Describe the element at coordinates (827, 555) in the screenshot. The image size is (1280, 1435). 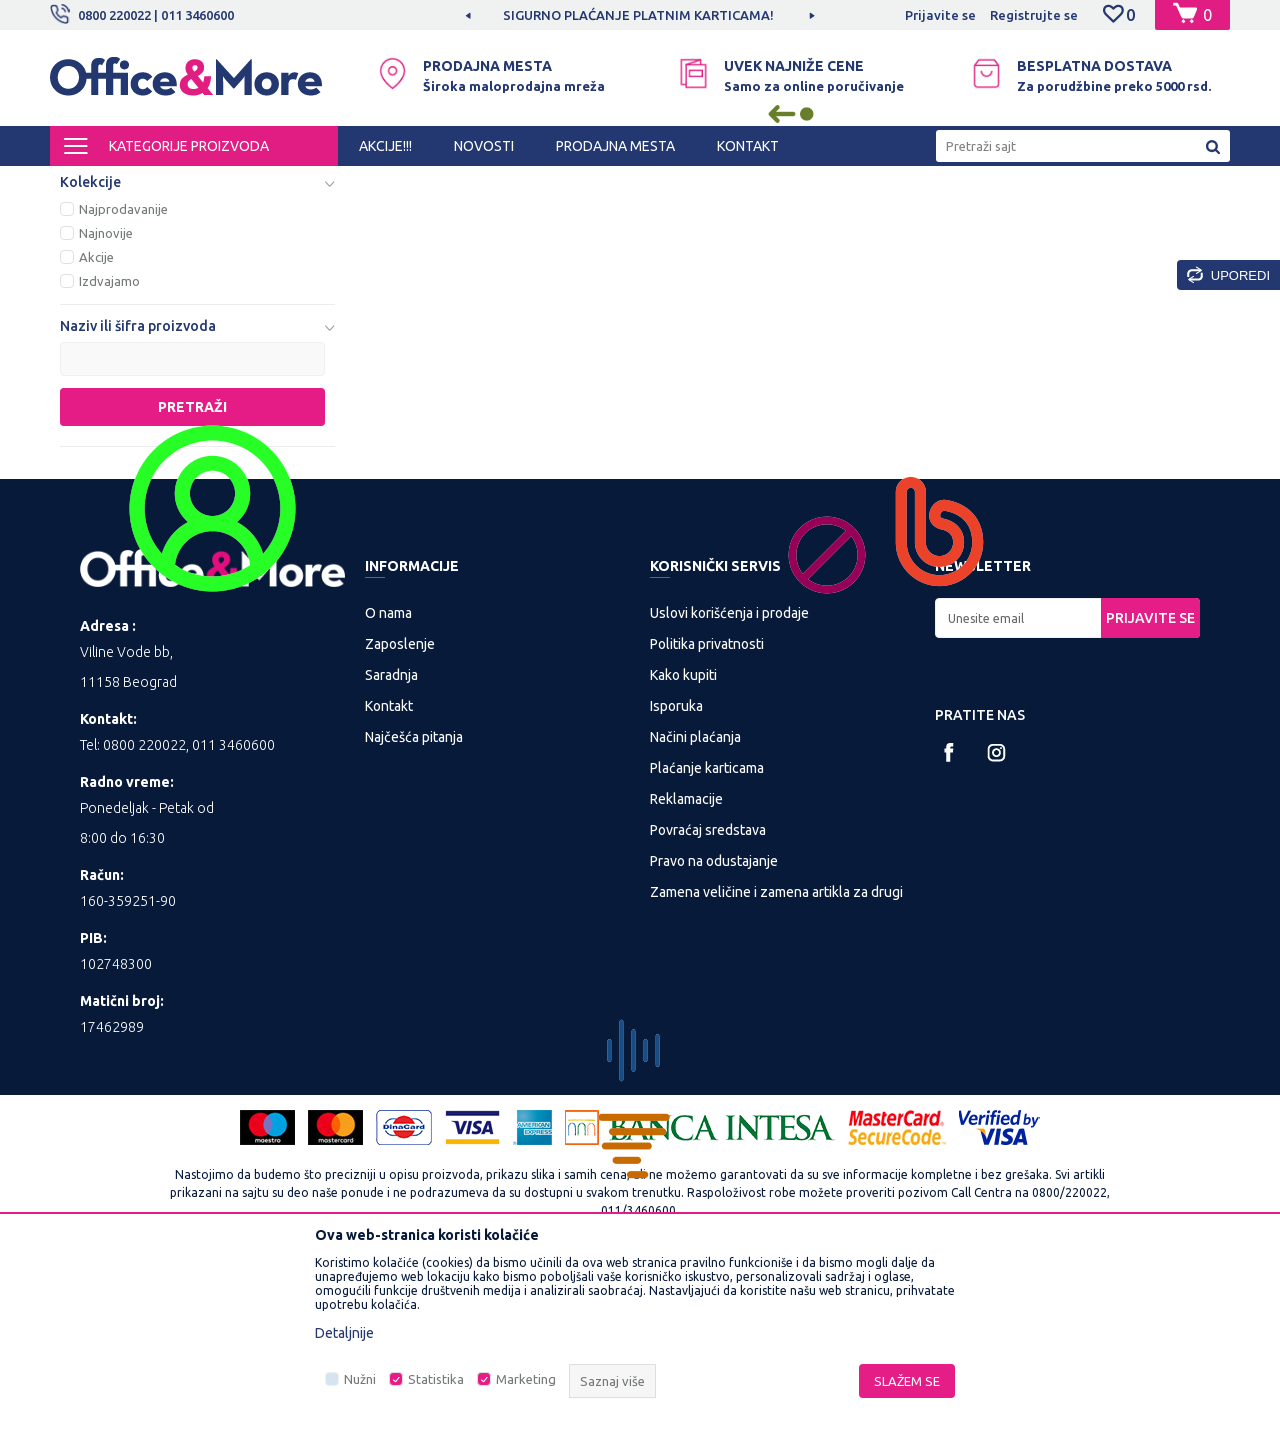
I see `cancel or abort current action` at that location.